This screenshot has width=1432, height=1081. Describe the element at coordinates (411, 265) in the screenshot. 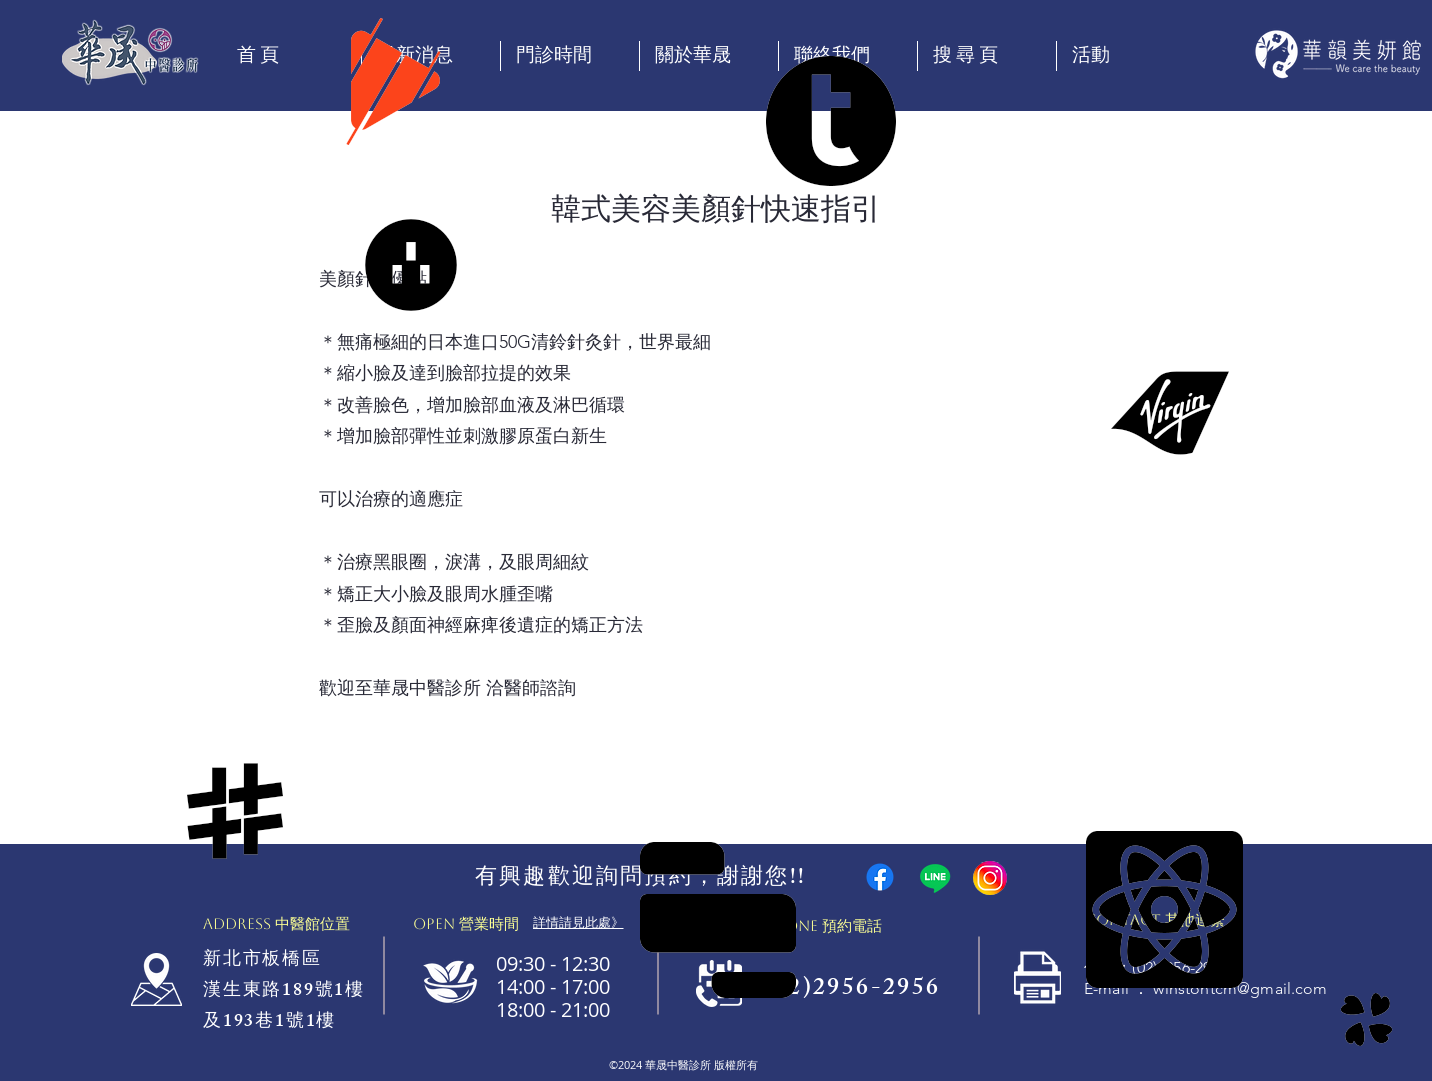

I see `electrical outlet or power socket indicator` at that location.